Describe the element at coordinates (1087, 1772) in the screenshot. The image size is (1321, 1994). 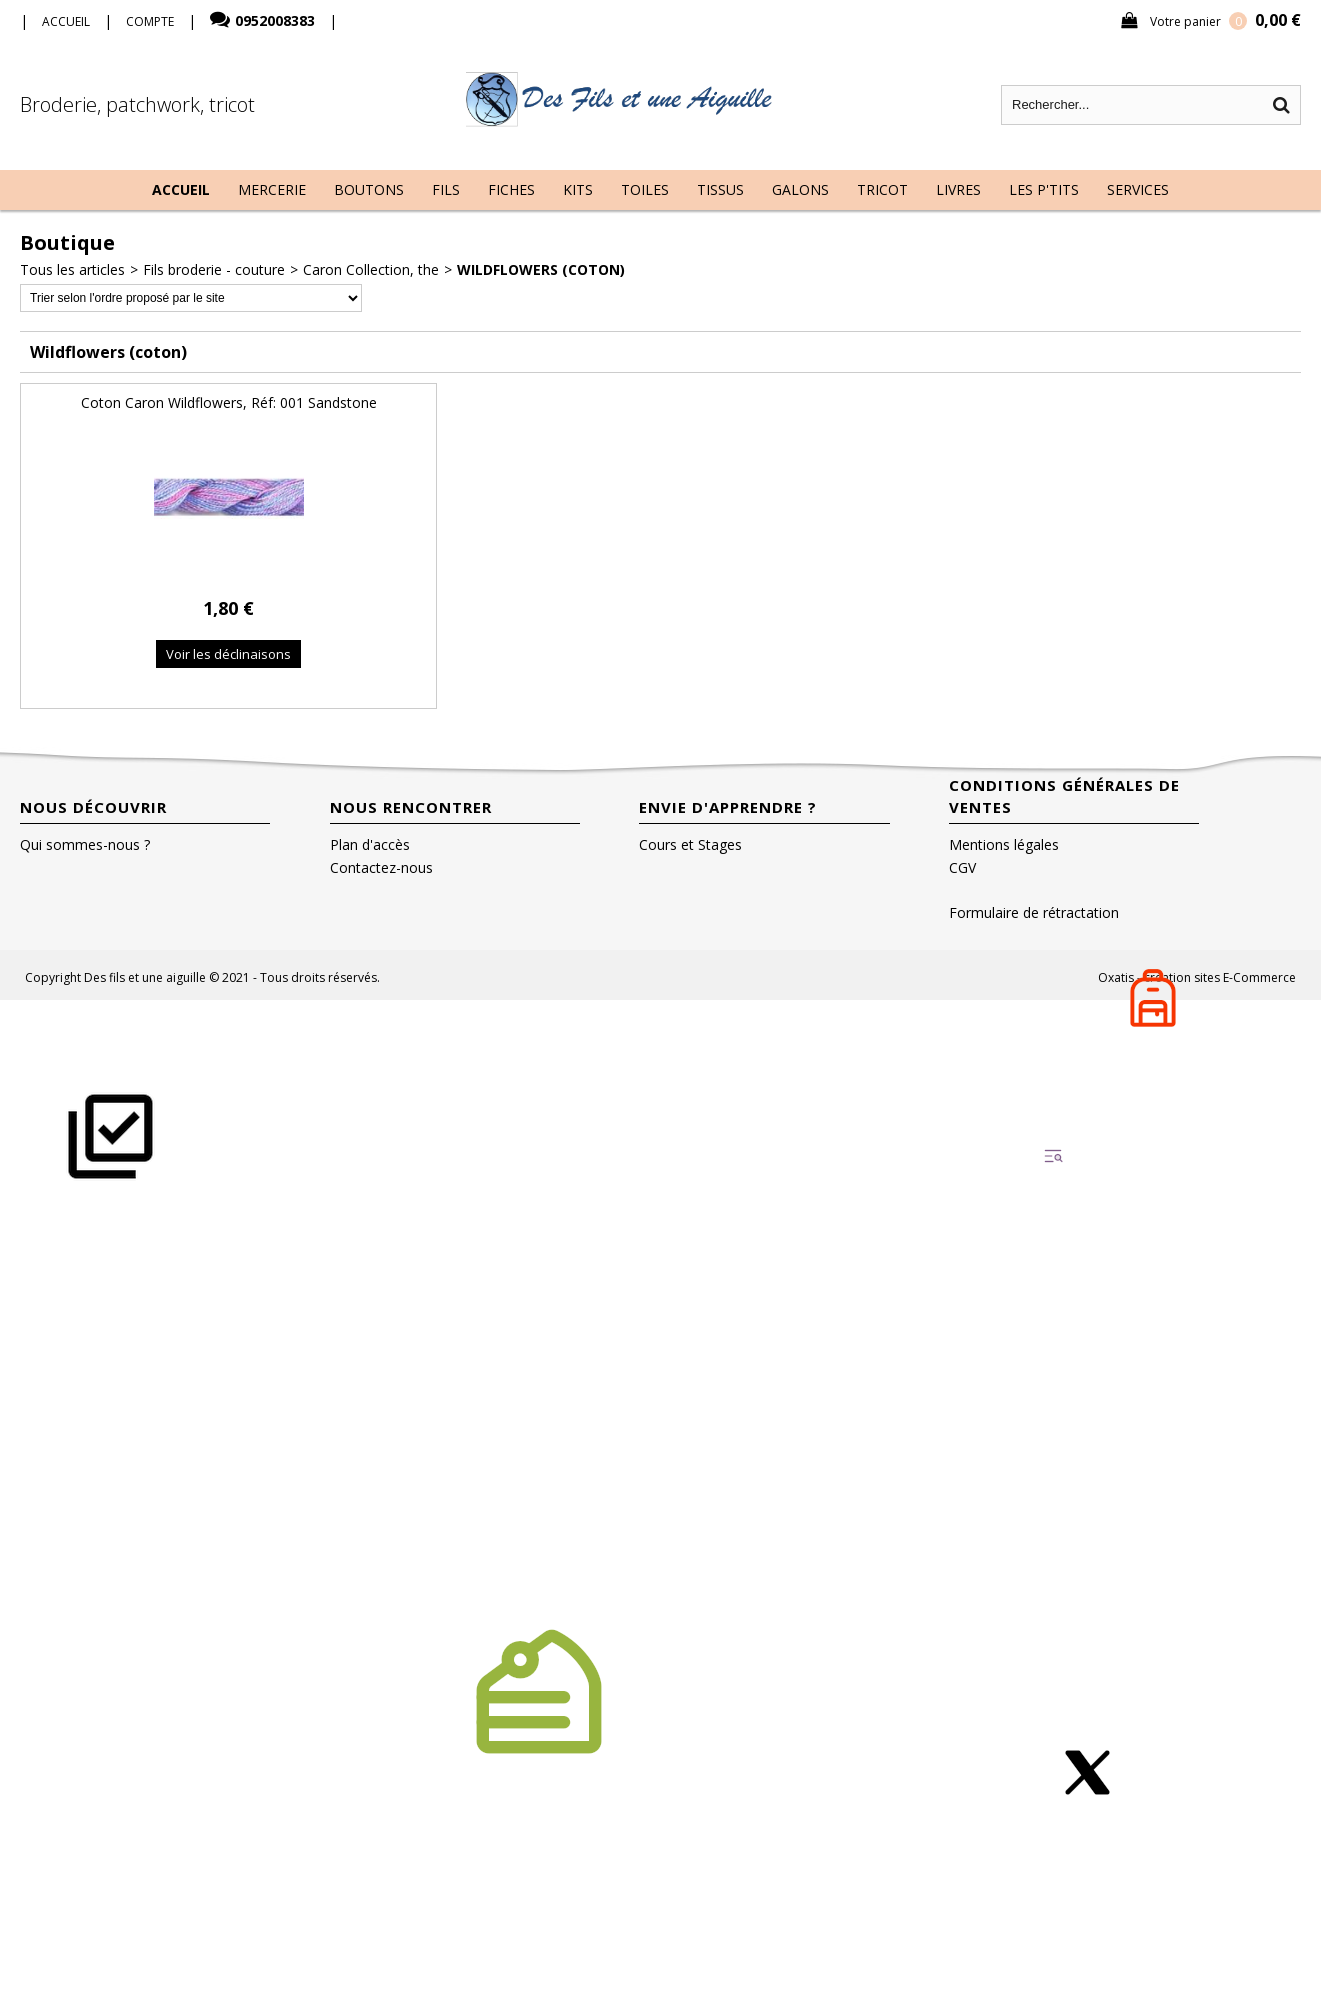
I see `share to X (formerly Twitter)` at that location.